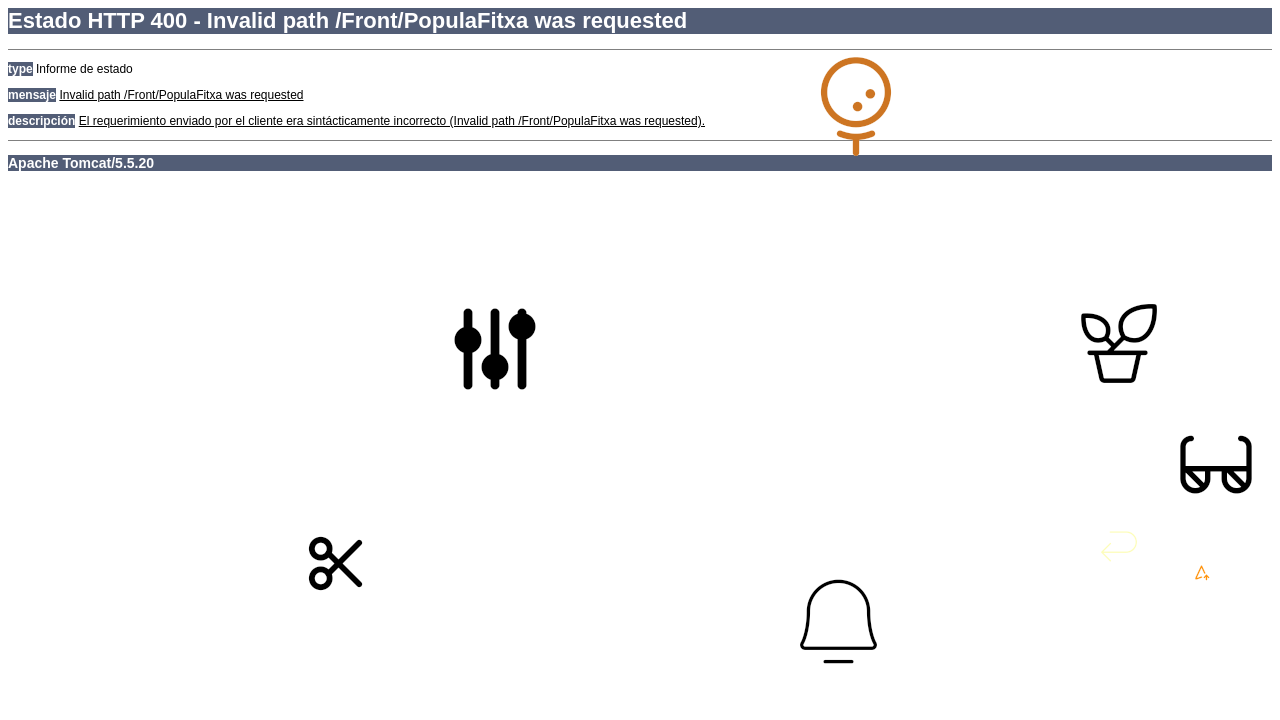 The width and height of the screenshot is (1280, 720). What do you see at coordinates (1117, 343) in the screenshot?
I see `view or manage your garden plants` at bounding box center [1117, 343].